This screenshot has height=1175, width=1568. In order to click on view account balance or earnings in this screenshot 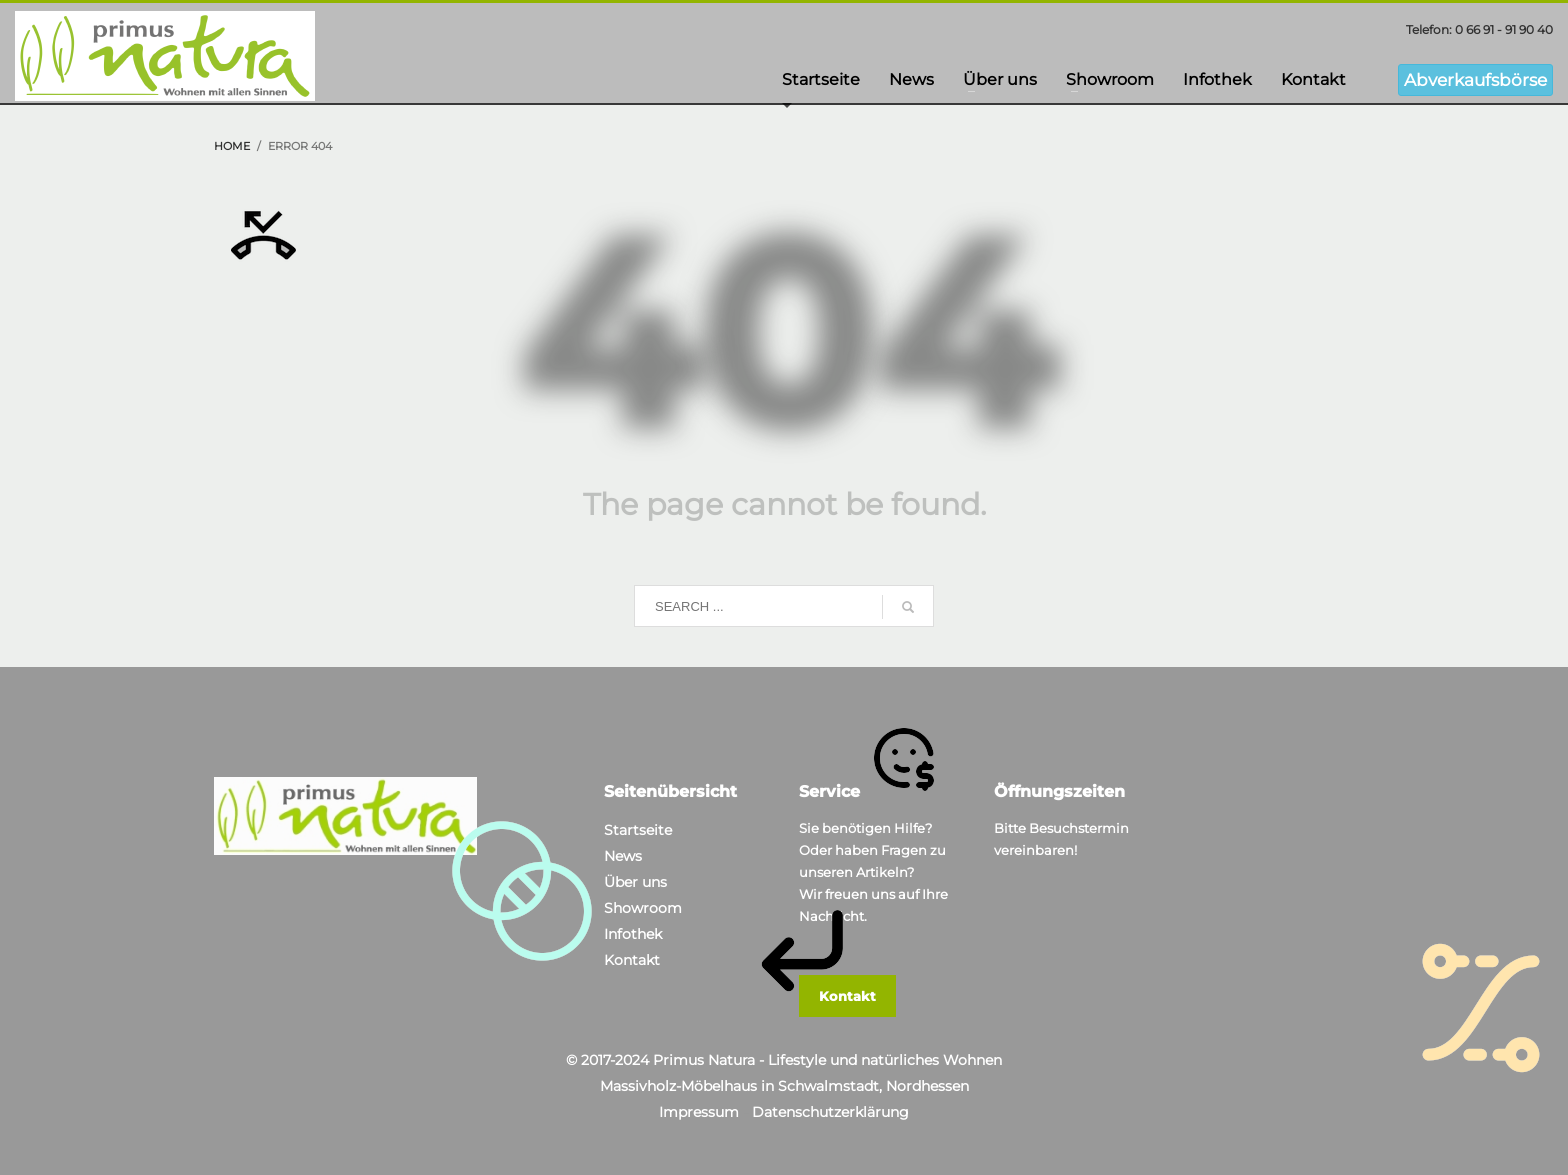, I will do `click(904, 758)`.